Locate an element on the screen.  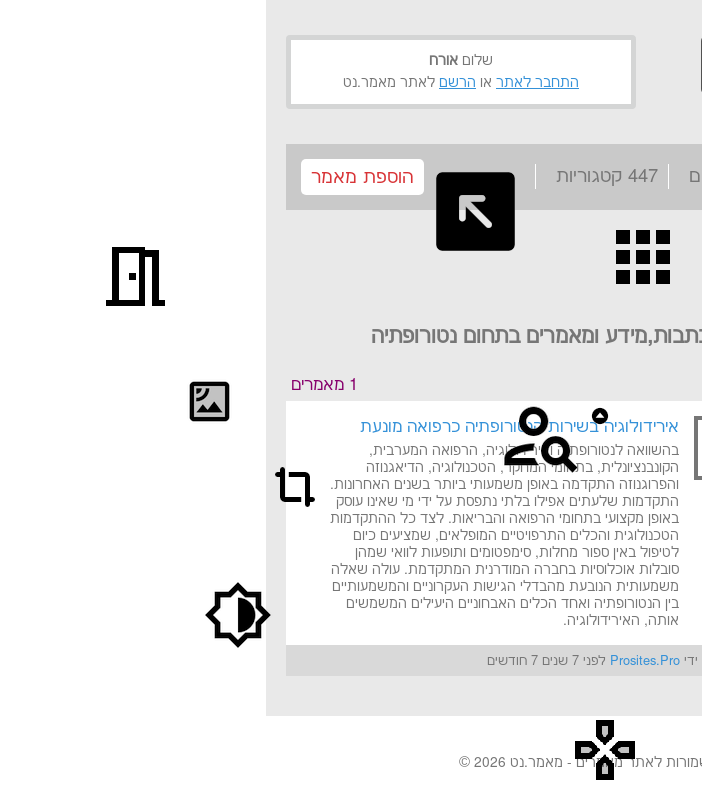
collapse an expanded section is located at coordinates (600, 416).